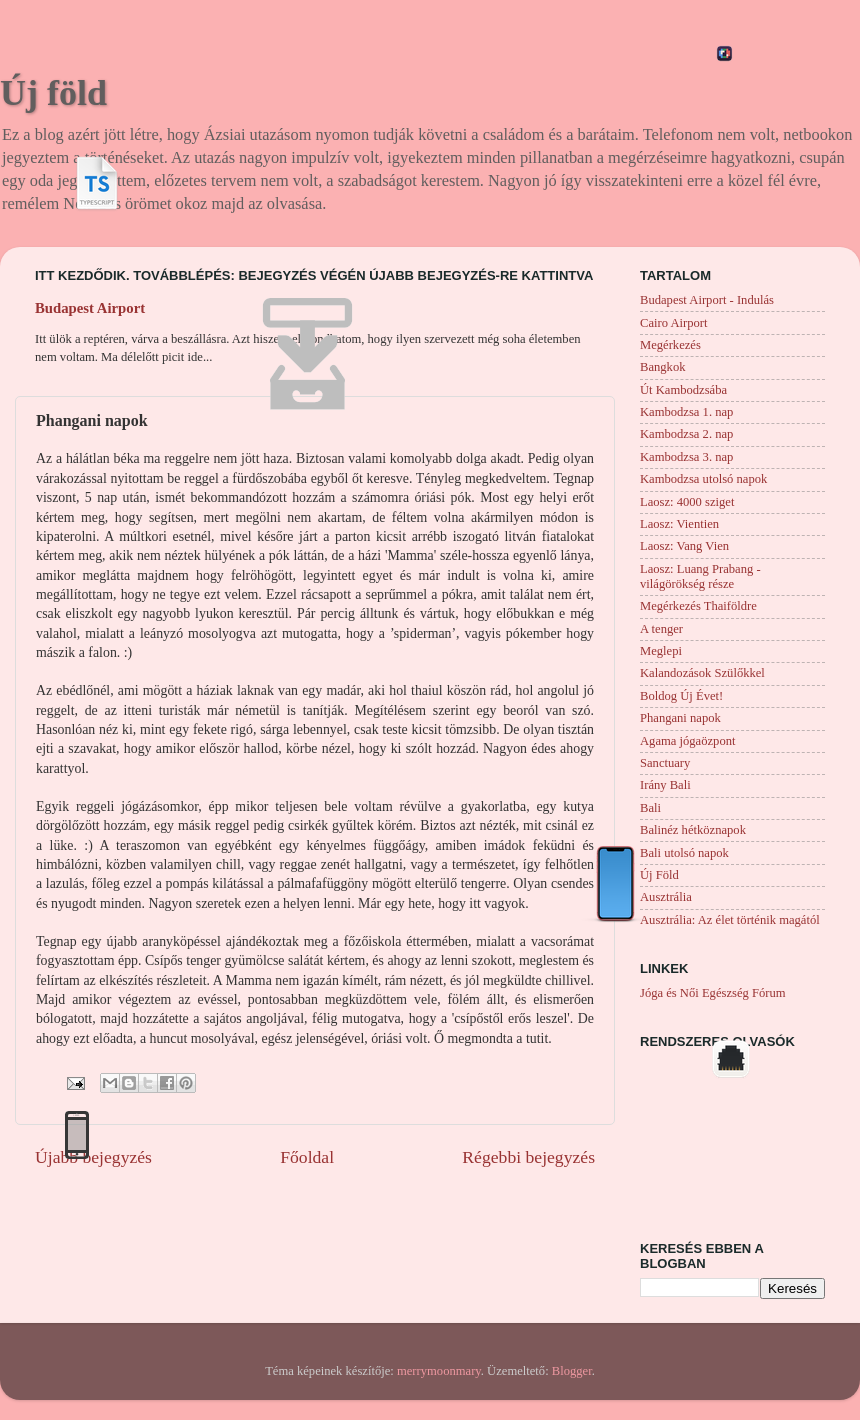  Describe the element at coordinates (307, 357) in the screenshot. I see `save document to a new location` at that location.